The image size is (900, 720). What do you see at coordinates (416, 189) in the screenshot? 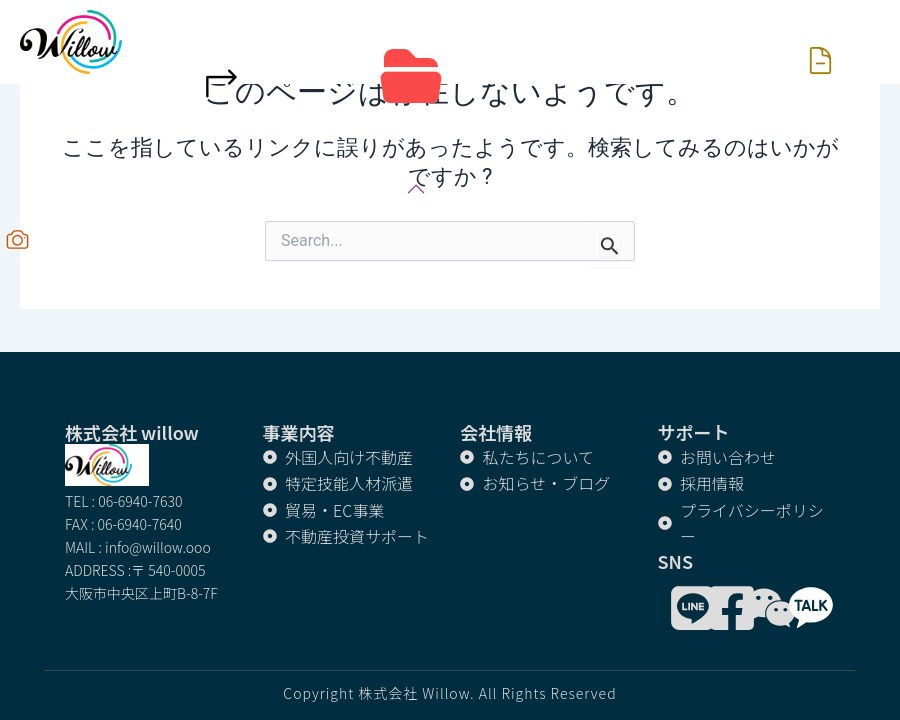
I see `collapse or minimize a section` at bounding box center [416, 189].